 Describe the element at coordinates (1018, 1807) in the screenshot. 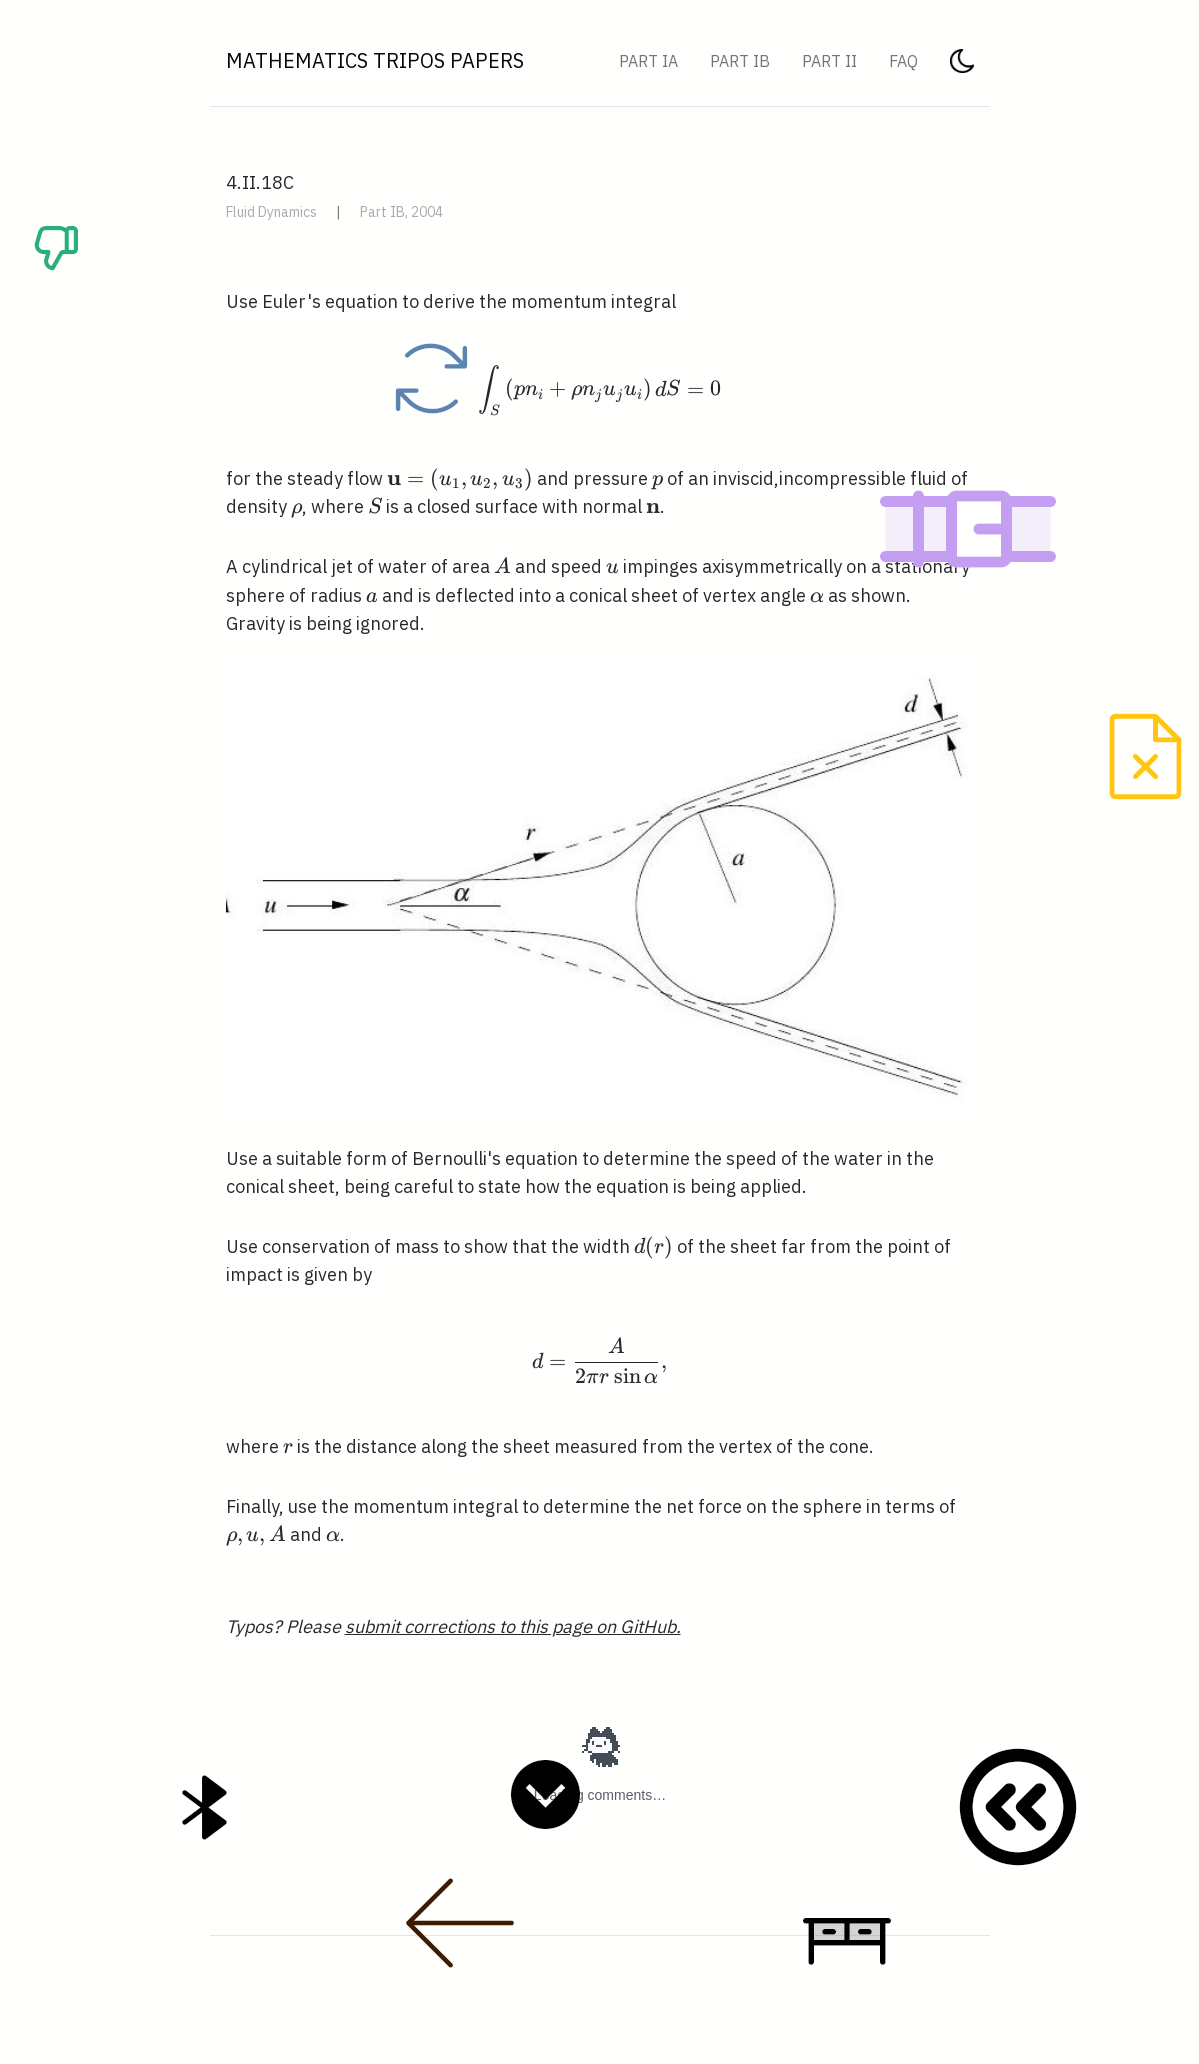

I see `go back to the beginning` at that location.